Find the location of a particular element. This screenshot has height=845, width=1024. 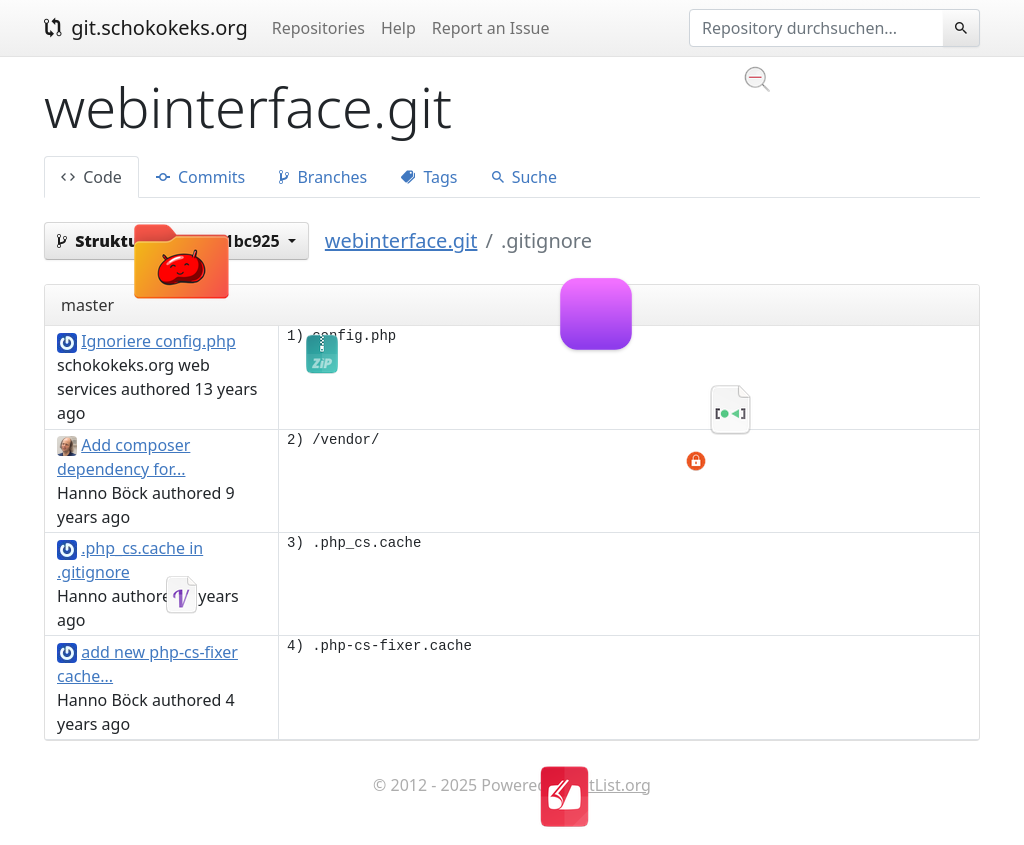

open android jelly bean system folder is located at coordinates (181, 264).